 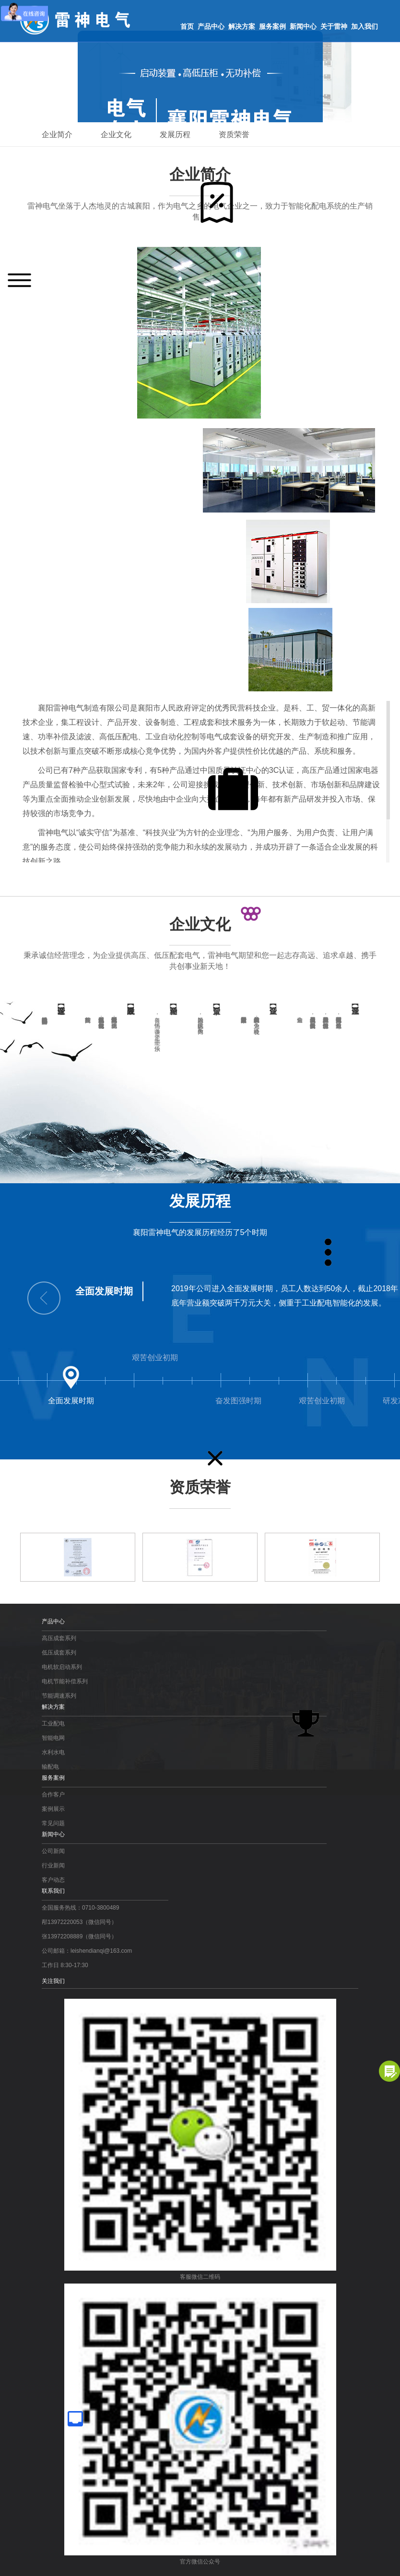 I want to click on view achievements or awards, so click(x=306, y=1723).